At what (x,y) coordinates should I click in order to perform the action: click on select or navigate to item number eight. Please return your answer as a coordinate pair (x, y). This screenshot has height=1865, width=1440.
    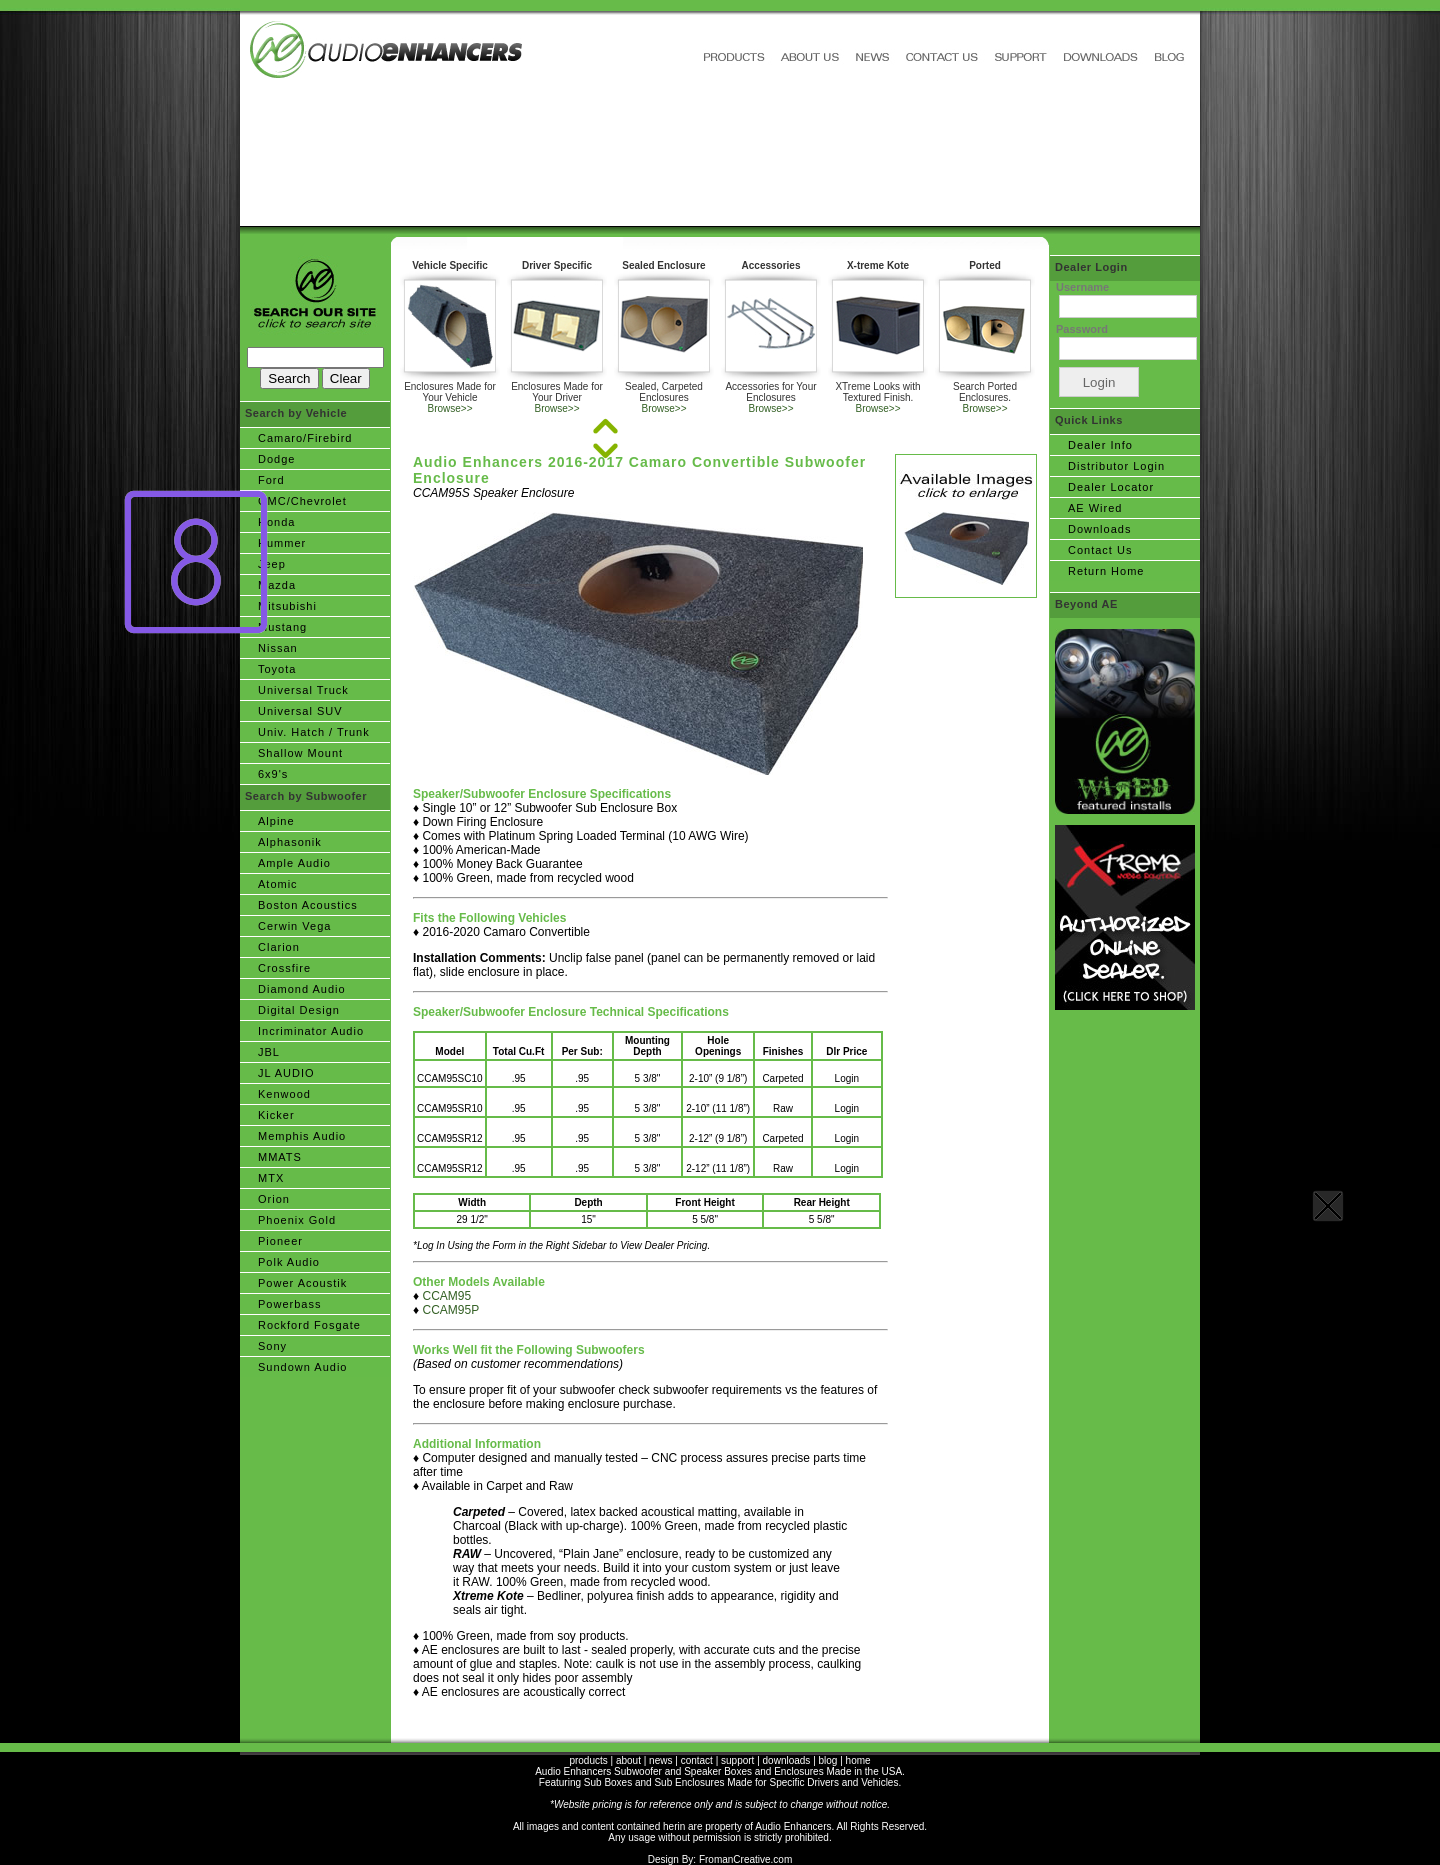
    Looking at the image, I should click on (196, 562).